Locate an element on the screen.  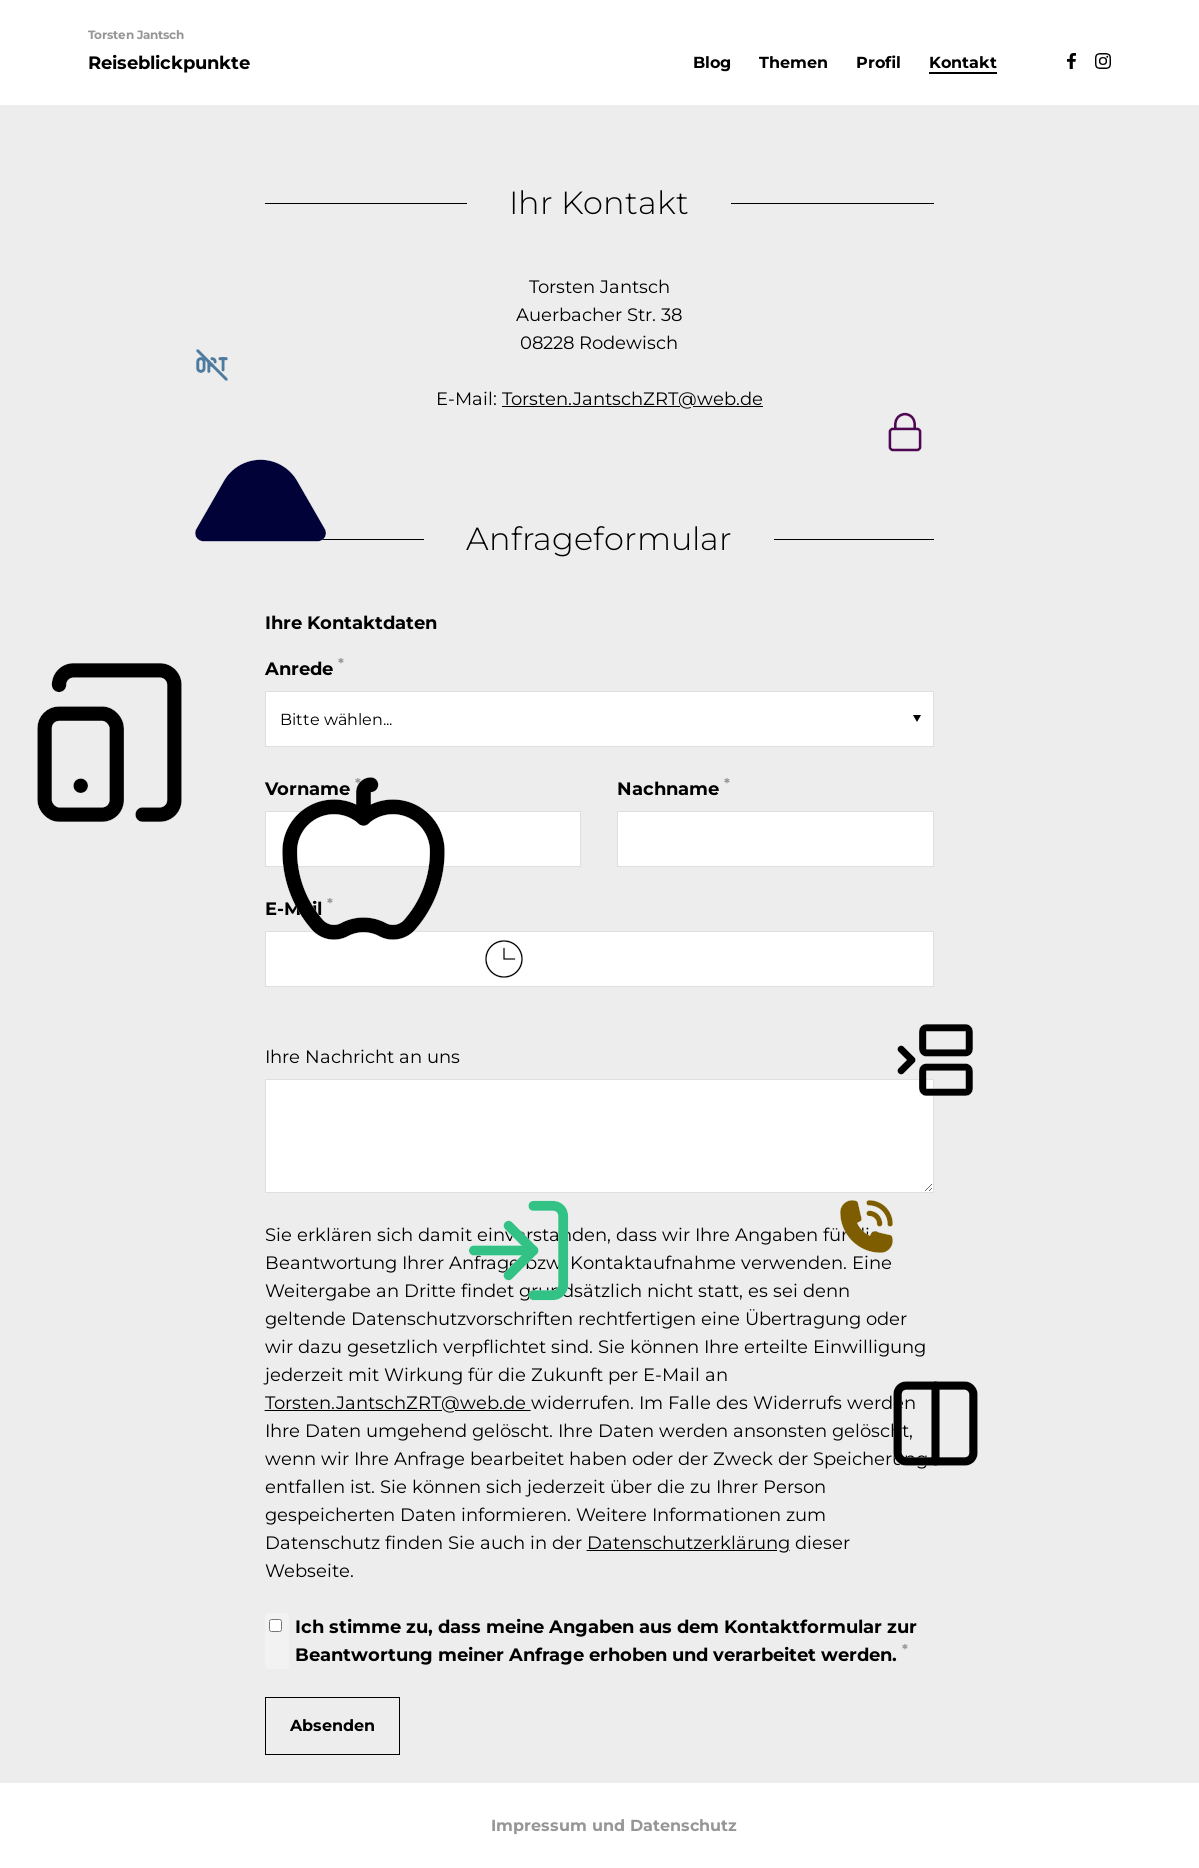
insert element at the beginning of a list is located at coordinates (937, 1060).